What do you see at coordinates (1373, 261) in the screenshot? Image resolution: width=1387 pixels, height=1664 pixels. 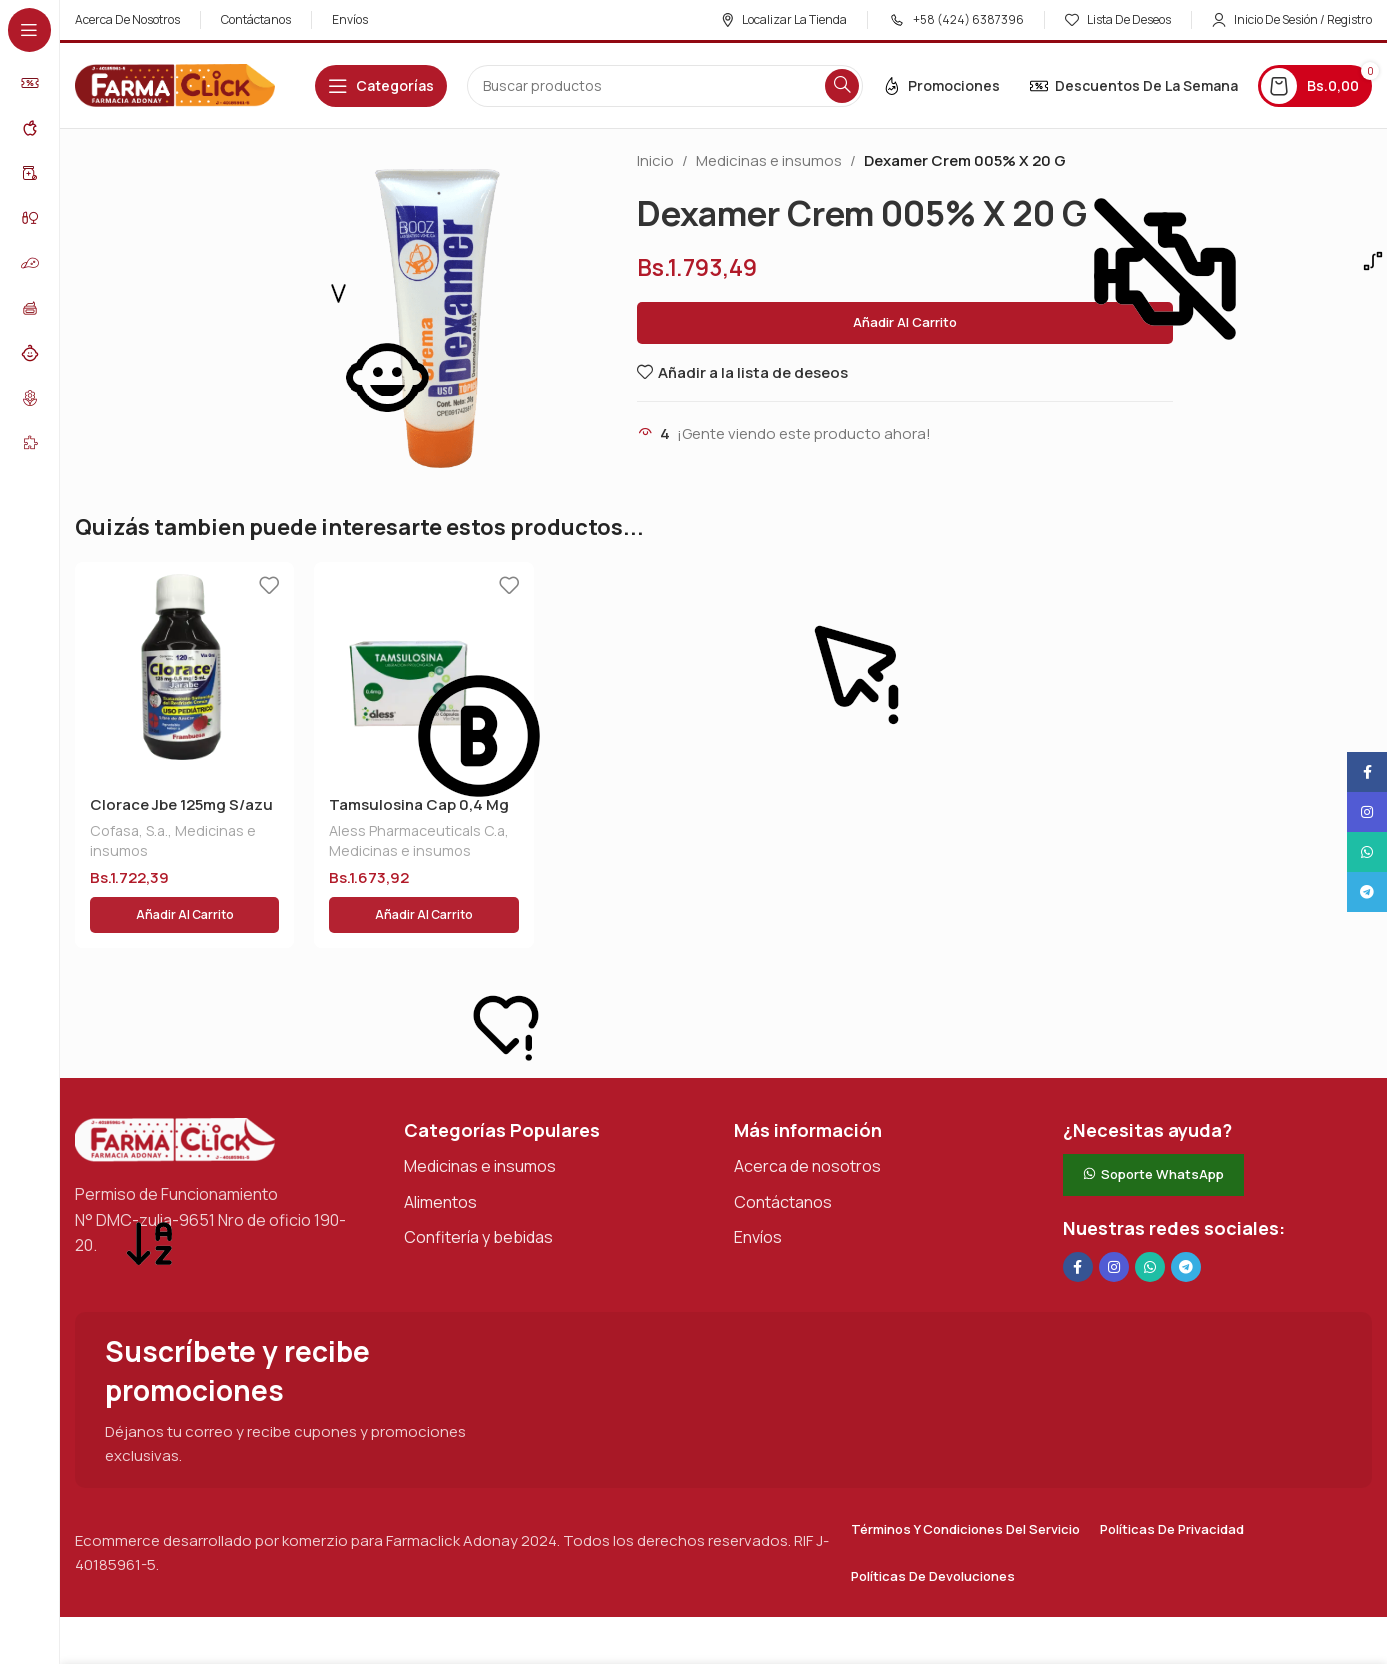 I see `view route between two points` at bounding box center [1373, 261].